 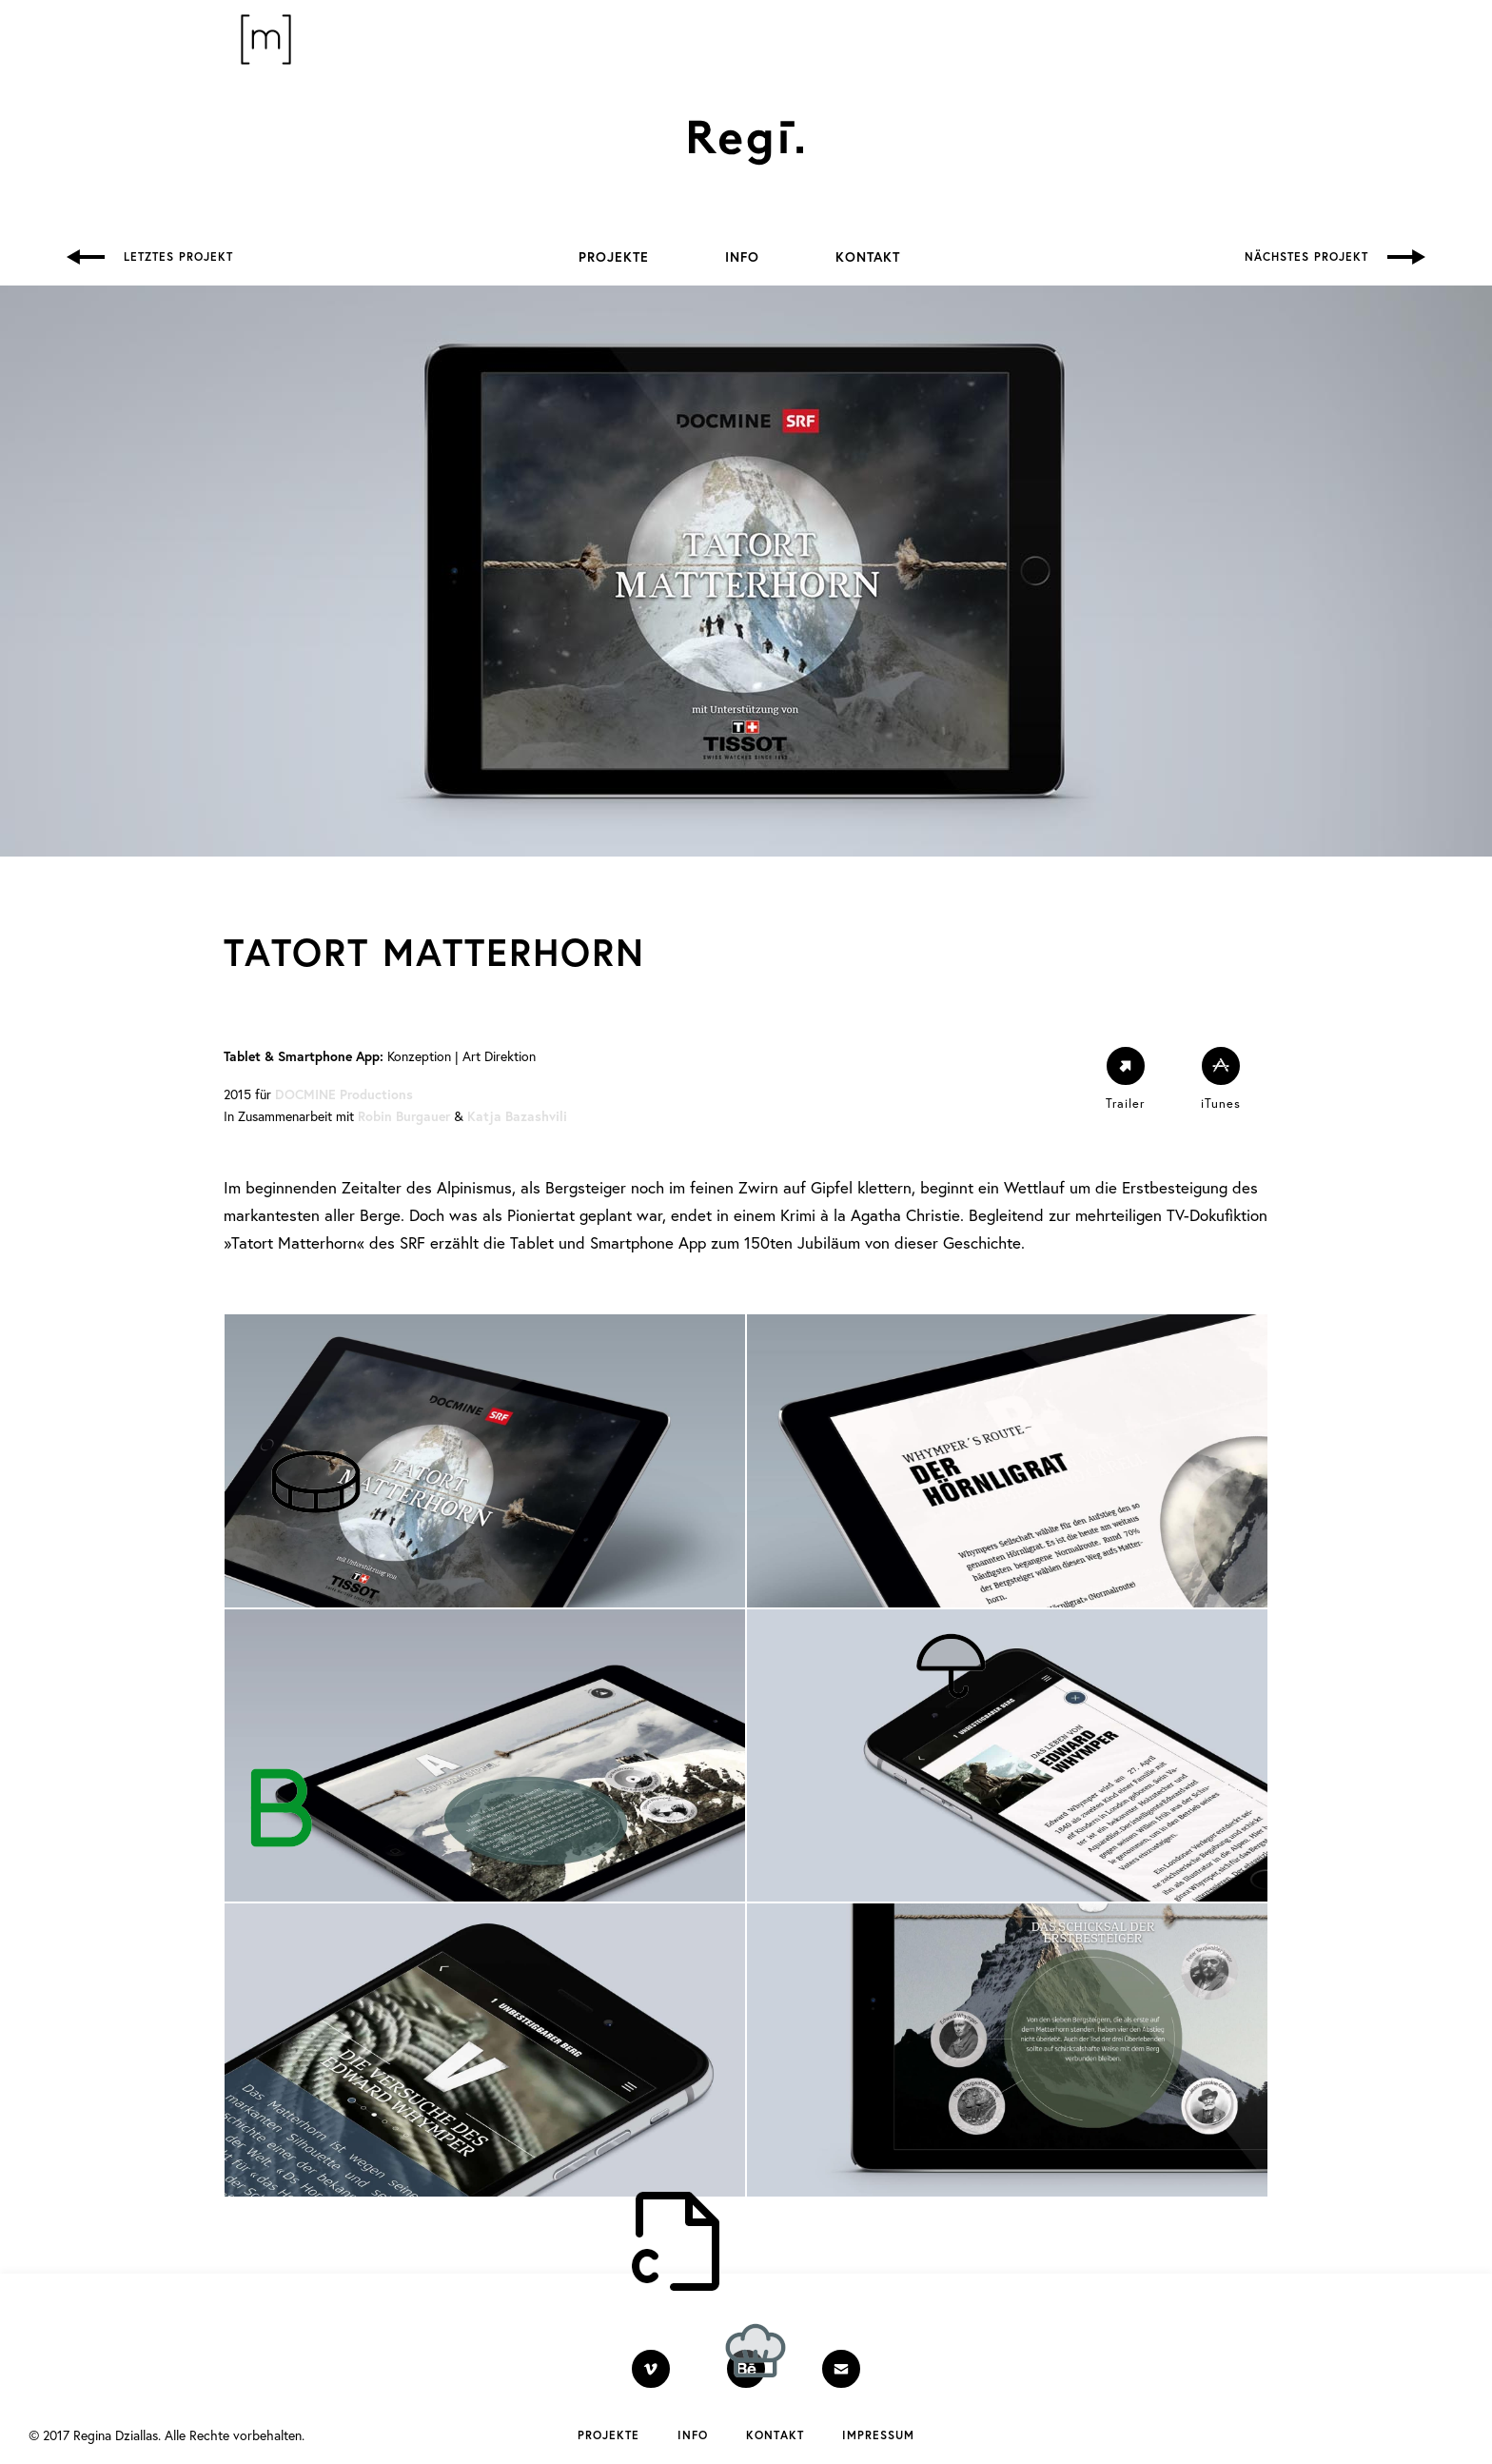 I want to click on link to Matrix messaging platform, so click(x=265, y=39).